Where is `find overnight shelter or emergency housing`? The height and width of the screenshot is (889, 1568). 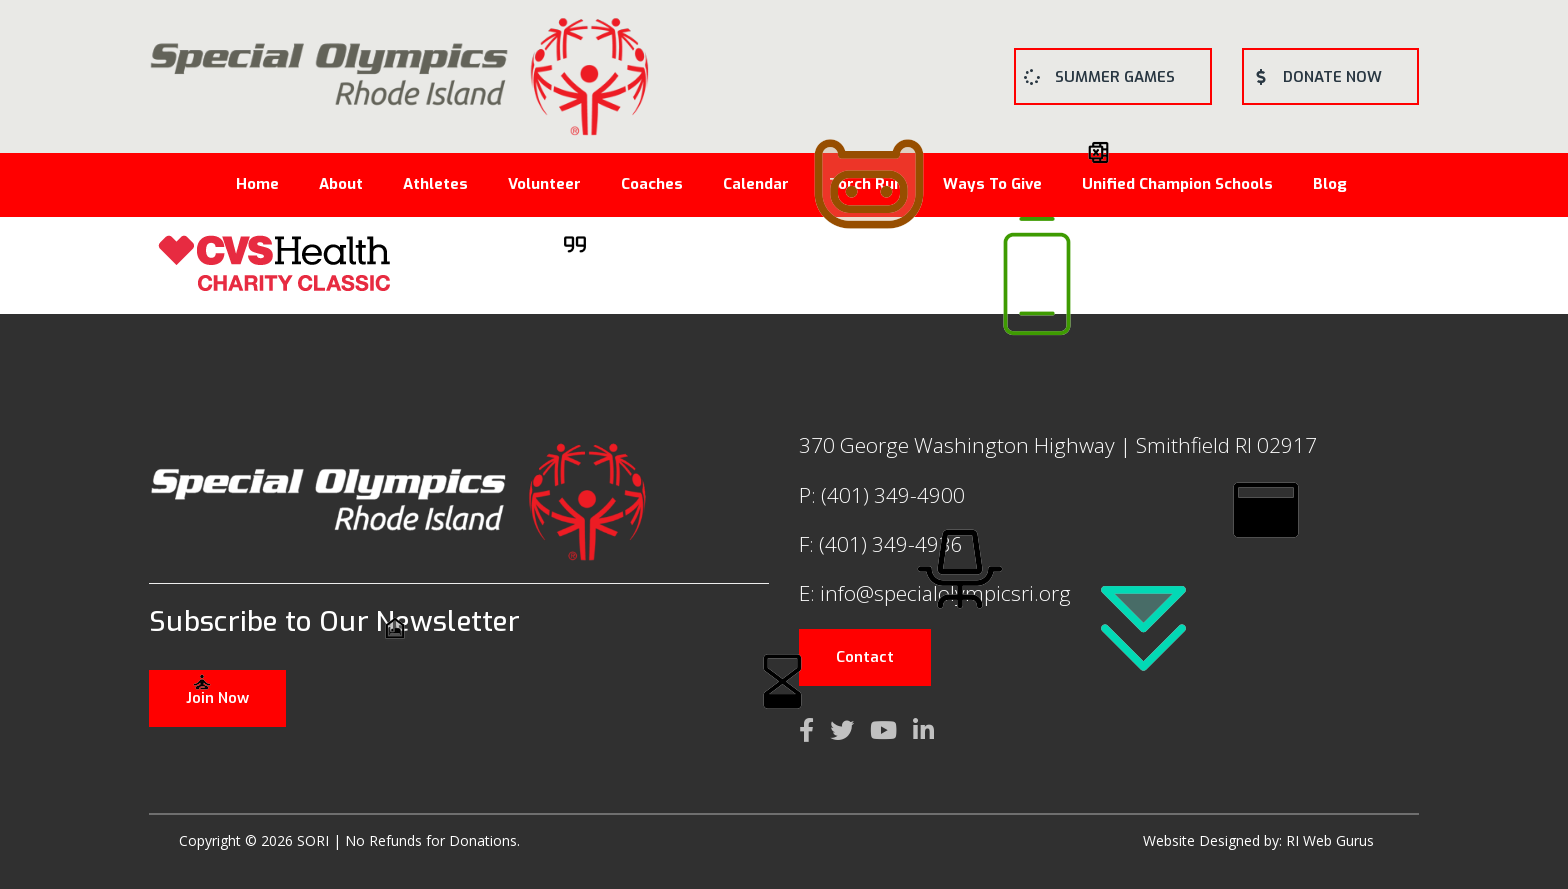 find overnight shelter or emergency housing is located at coordinates (395, 628).